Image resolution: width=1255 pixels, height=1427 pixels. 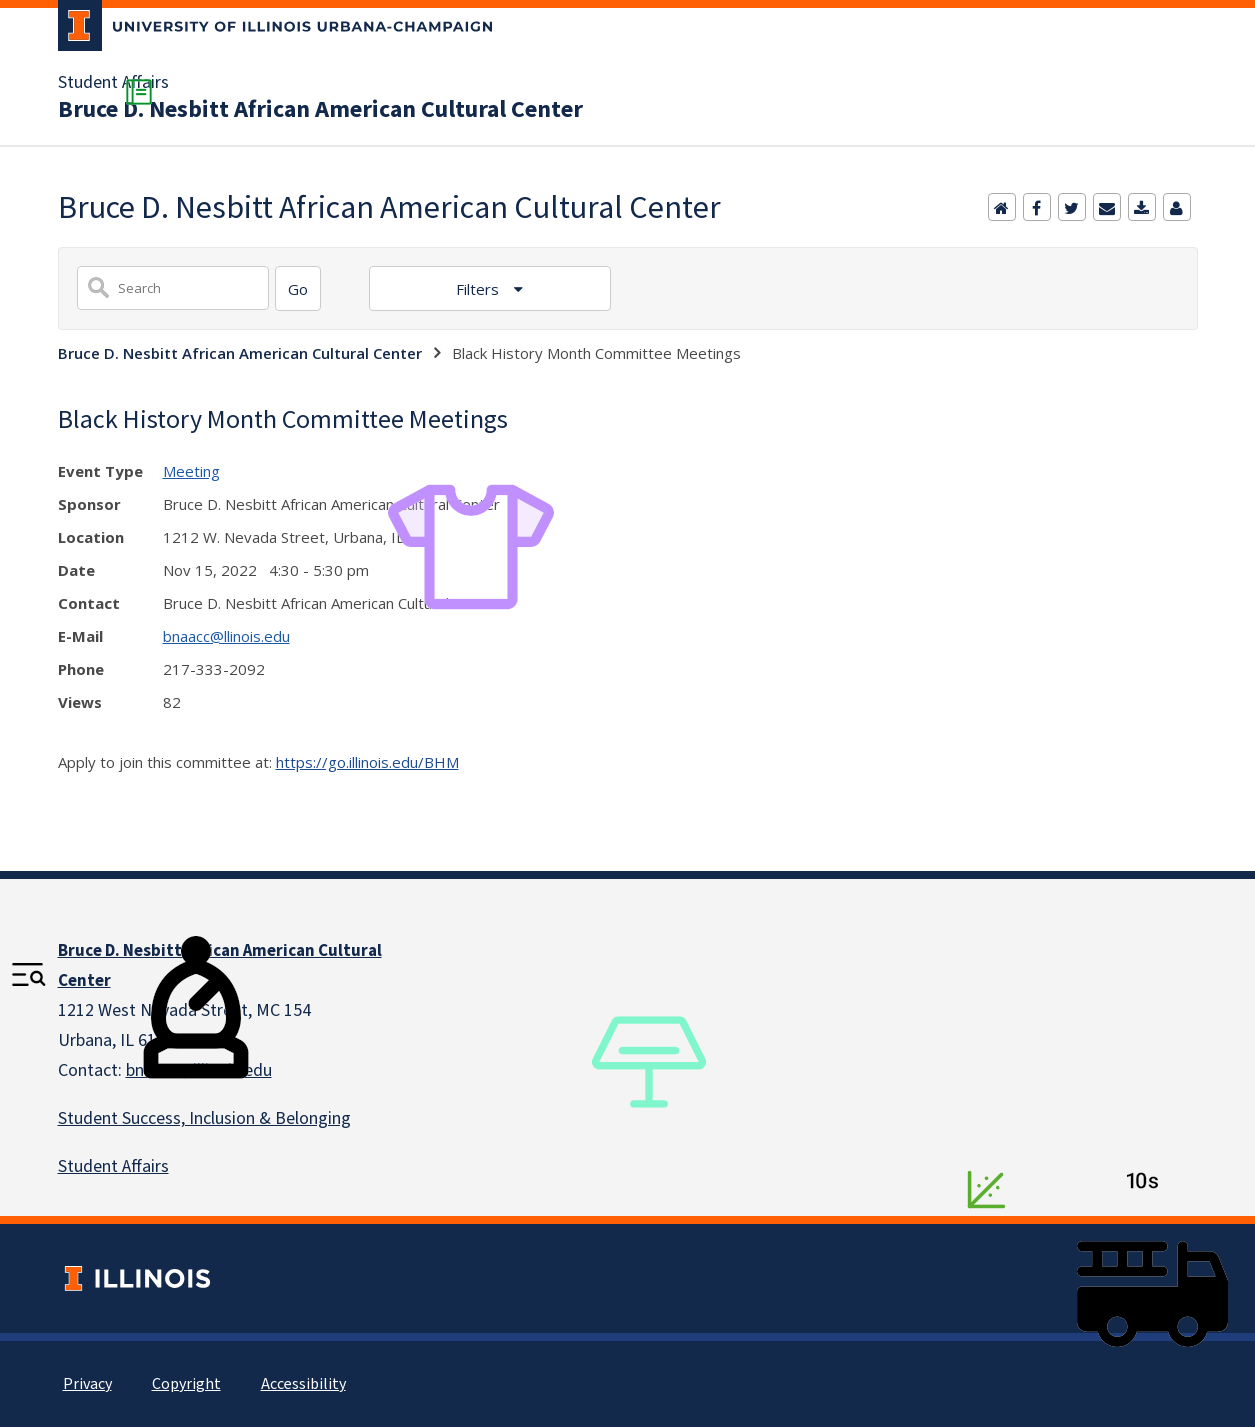 I want to click on indicates emergency services or fire department, so click(x=1147, y=1286).